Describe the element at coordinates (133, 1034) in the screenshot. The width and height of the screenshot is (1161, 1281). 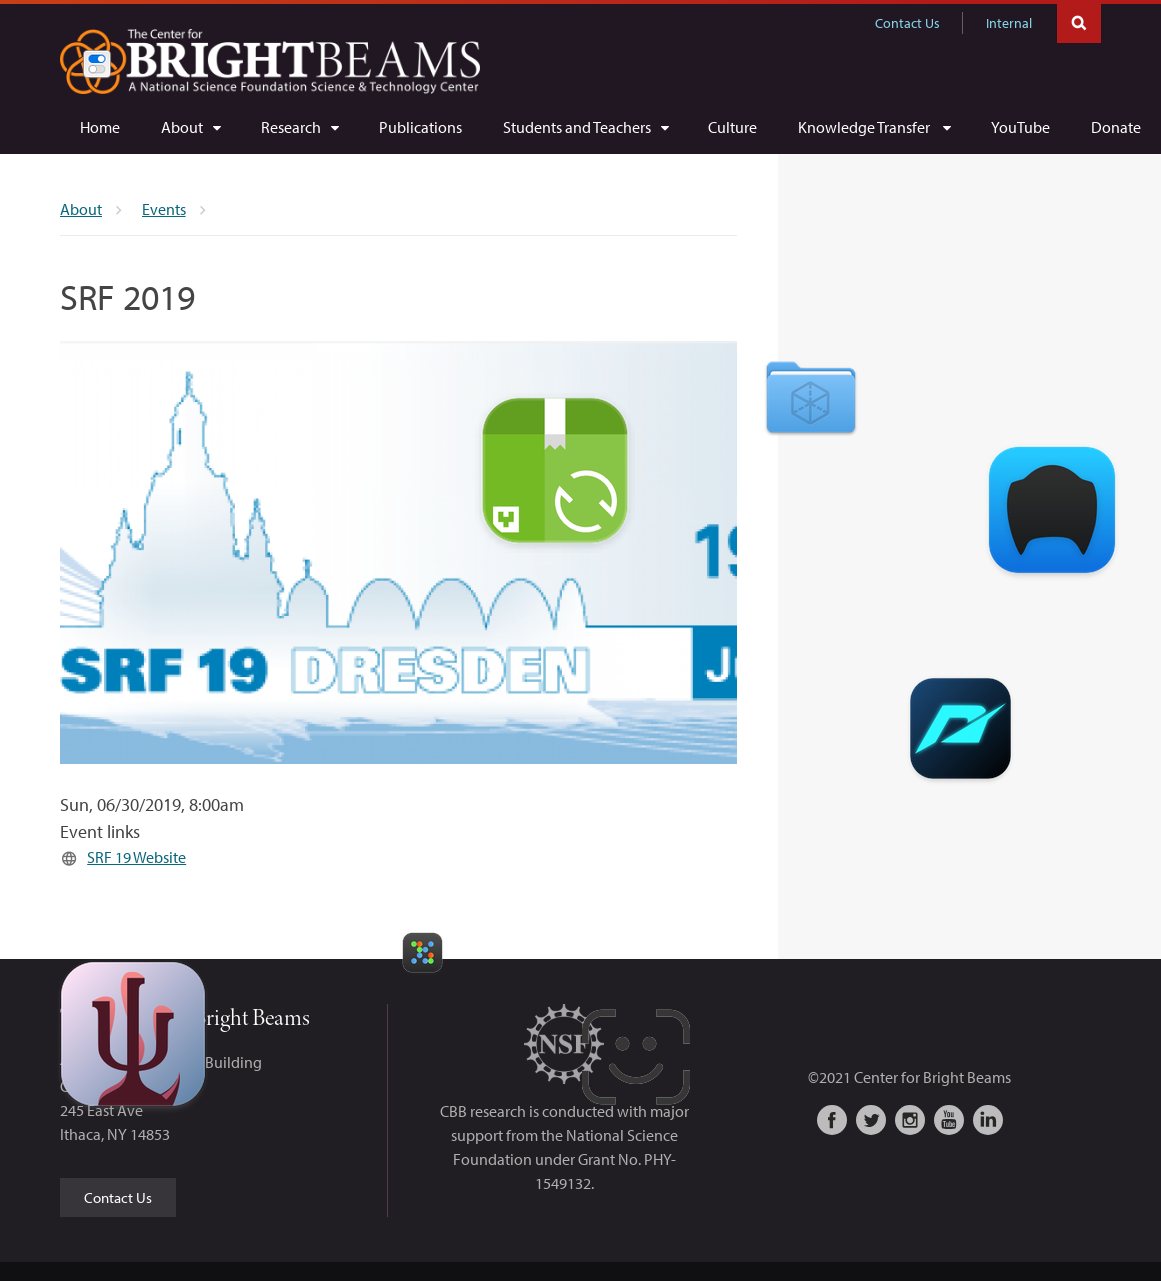
I see `open hydrus network media management application` at that location.